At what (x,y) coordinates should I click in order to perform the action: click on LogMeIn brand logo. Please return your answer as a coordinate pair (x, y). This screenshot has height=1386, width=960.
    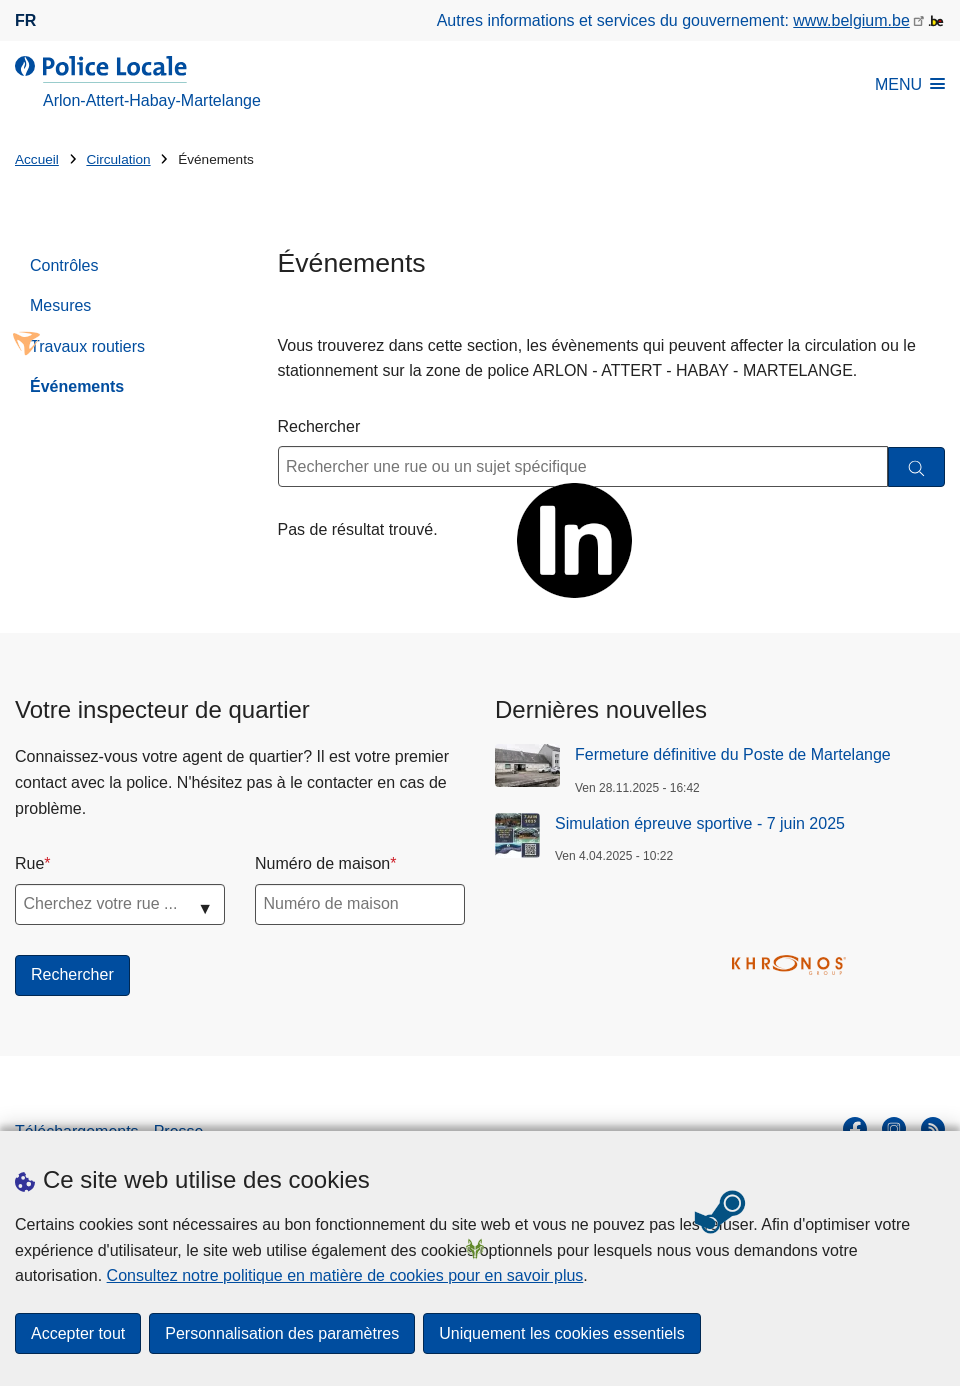
    Looking at the image, I should click on (574, 540).